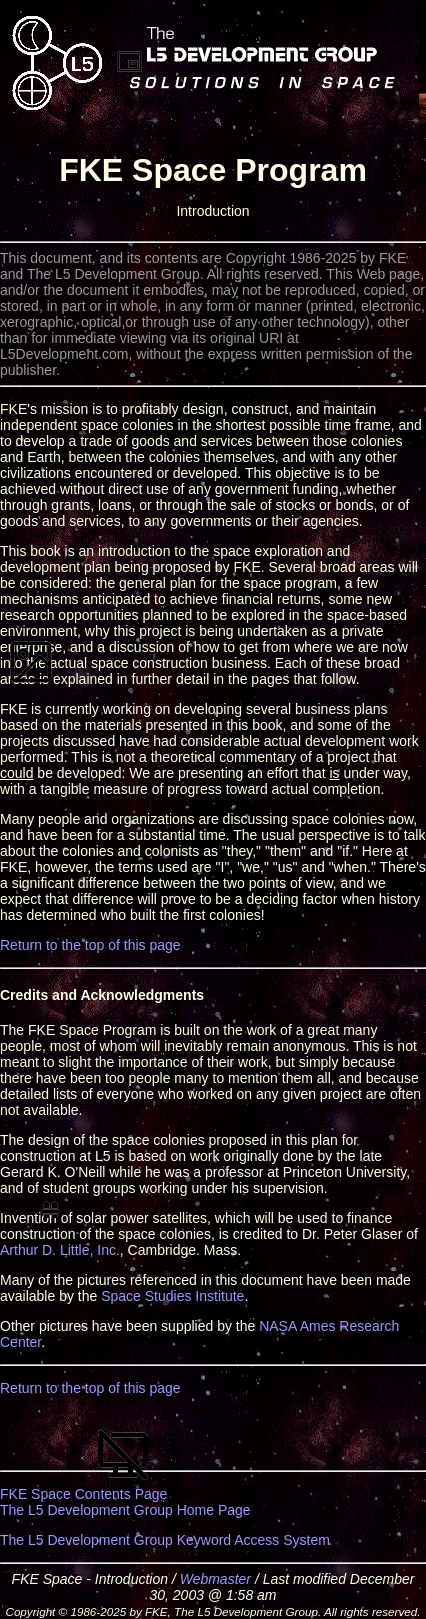 The image size is (426, 1619). What do you see at coordinates (31, 662) in the screenshot?
I see `add or upload an image` at bounding box center [31, 662].